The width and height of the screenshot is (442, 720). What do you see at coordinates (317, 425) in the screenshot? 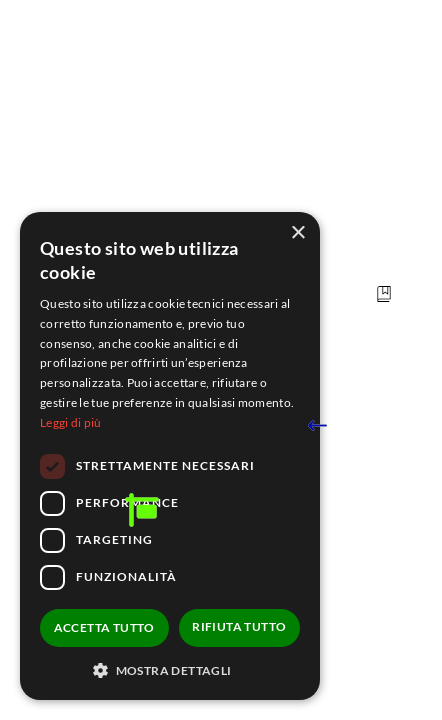
I see `go back to the previous page` at bounding box center [317, 425].